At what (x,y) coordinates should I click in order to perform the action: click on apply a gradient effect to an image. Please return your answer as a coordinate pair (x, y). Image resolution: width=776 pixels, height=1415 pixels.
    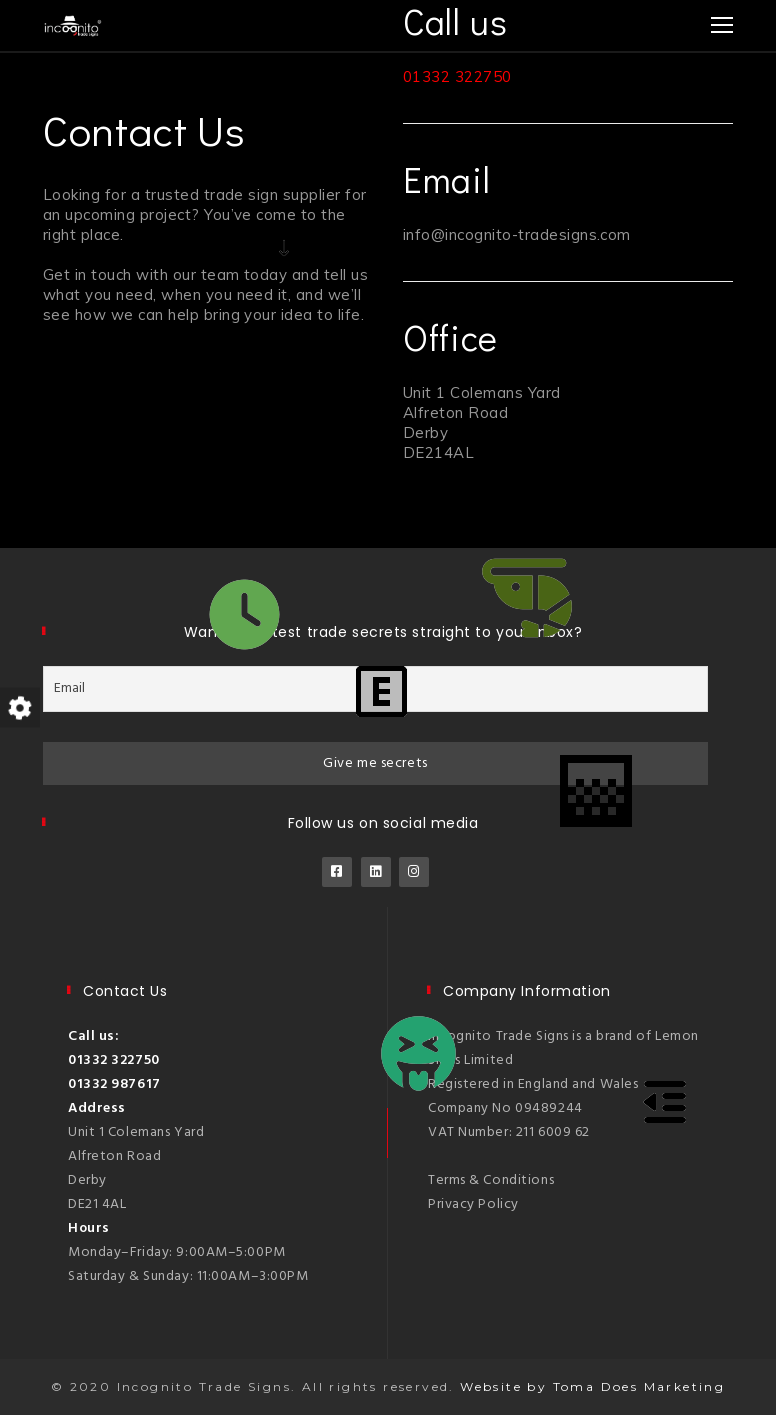
    Looking at the image, I should click on (596, 791).